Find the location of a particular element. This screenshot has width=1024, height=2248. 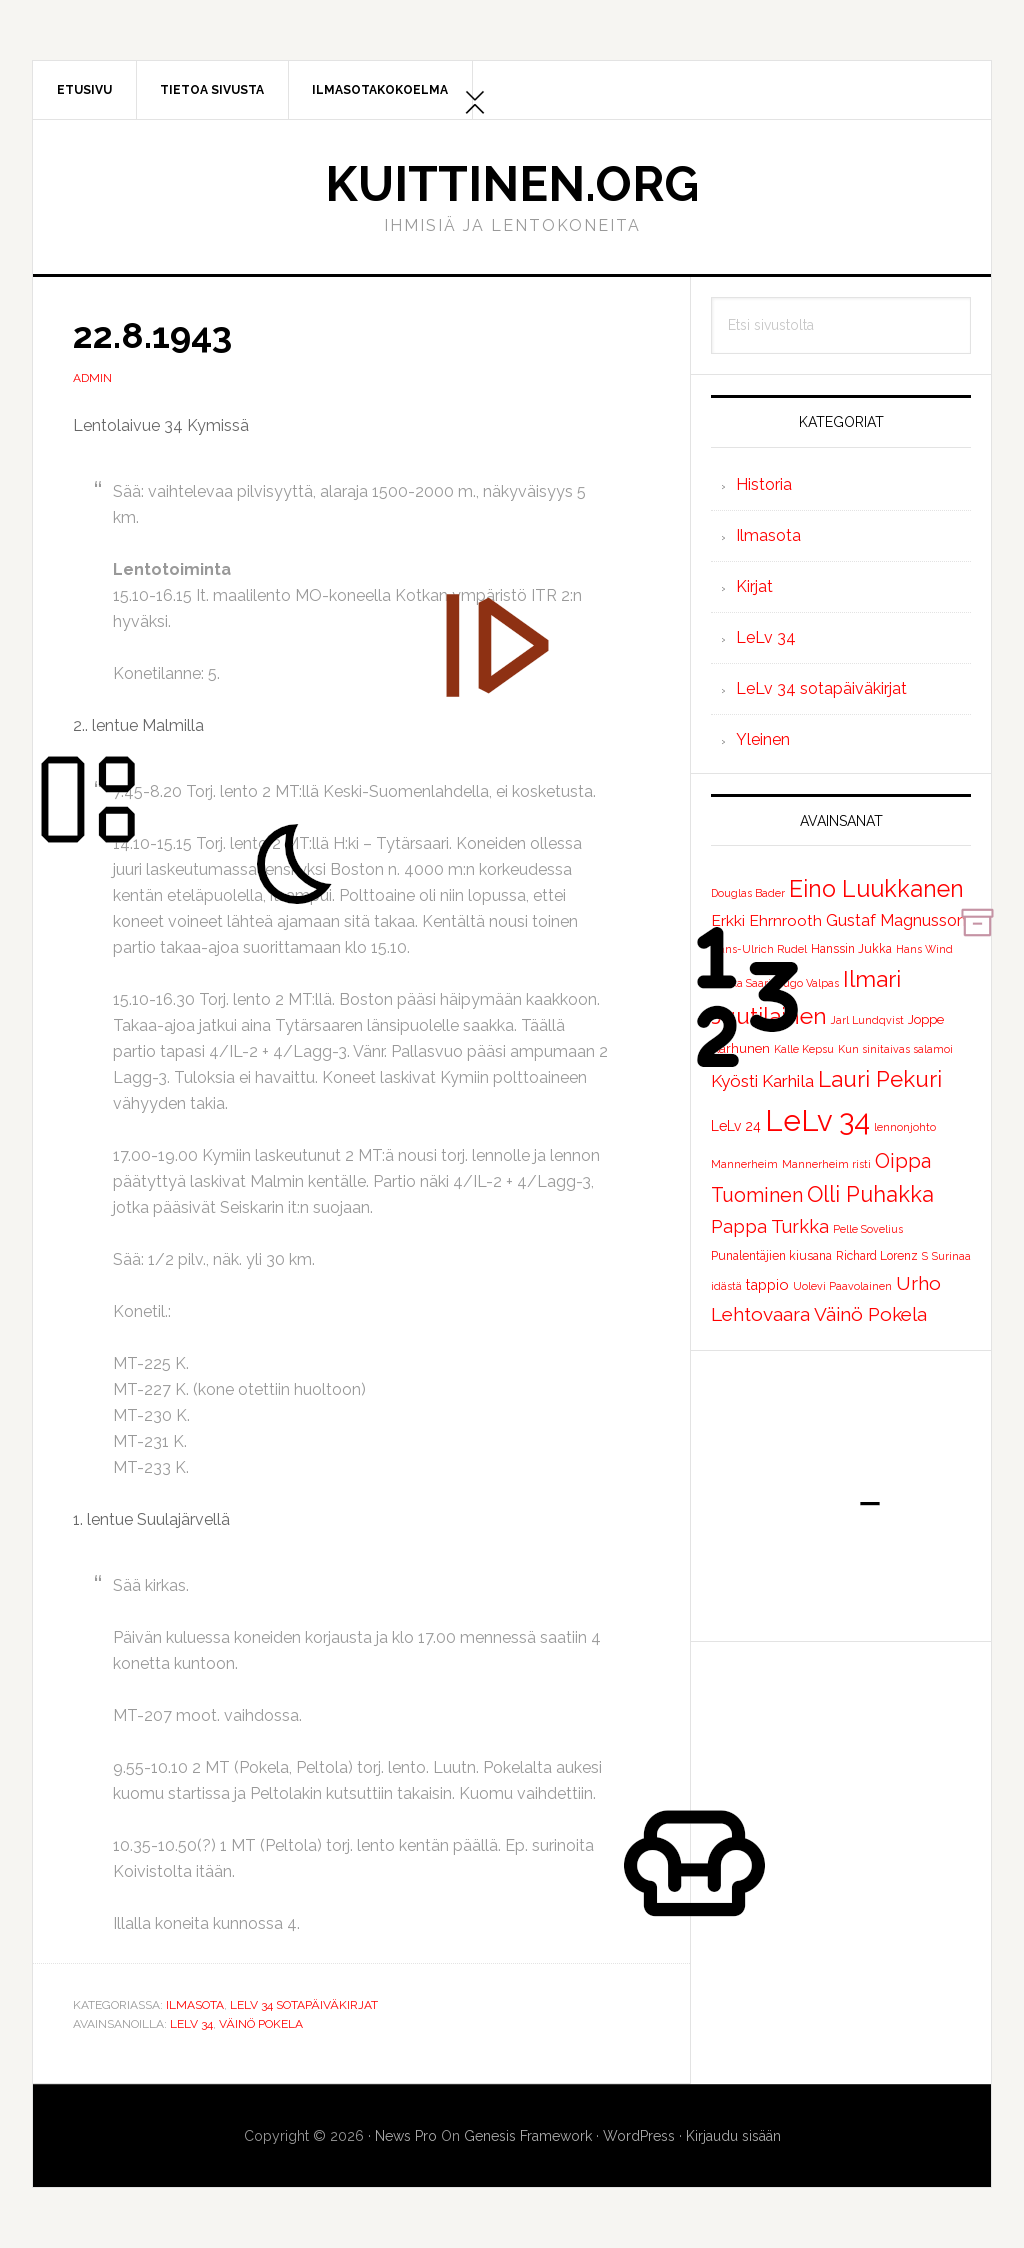

enable bedtime or sleep mode is located at coordinates (297, 864).